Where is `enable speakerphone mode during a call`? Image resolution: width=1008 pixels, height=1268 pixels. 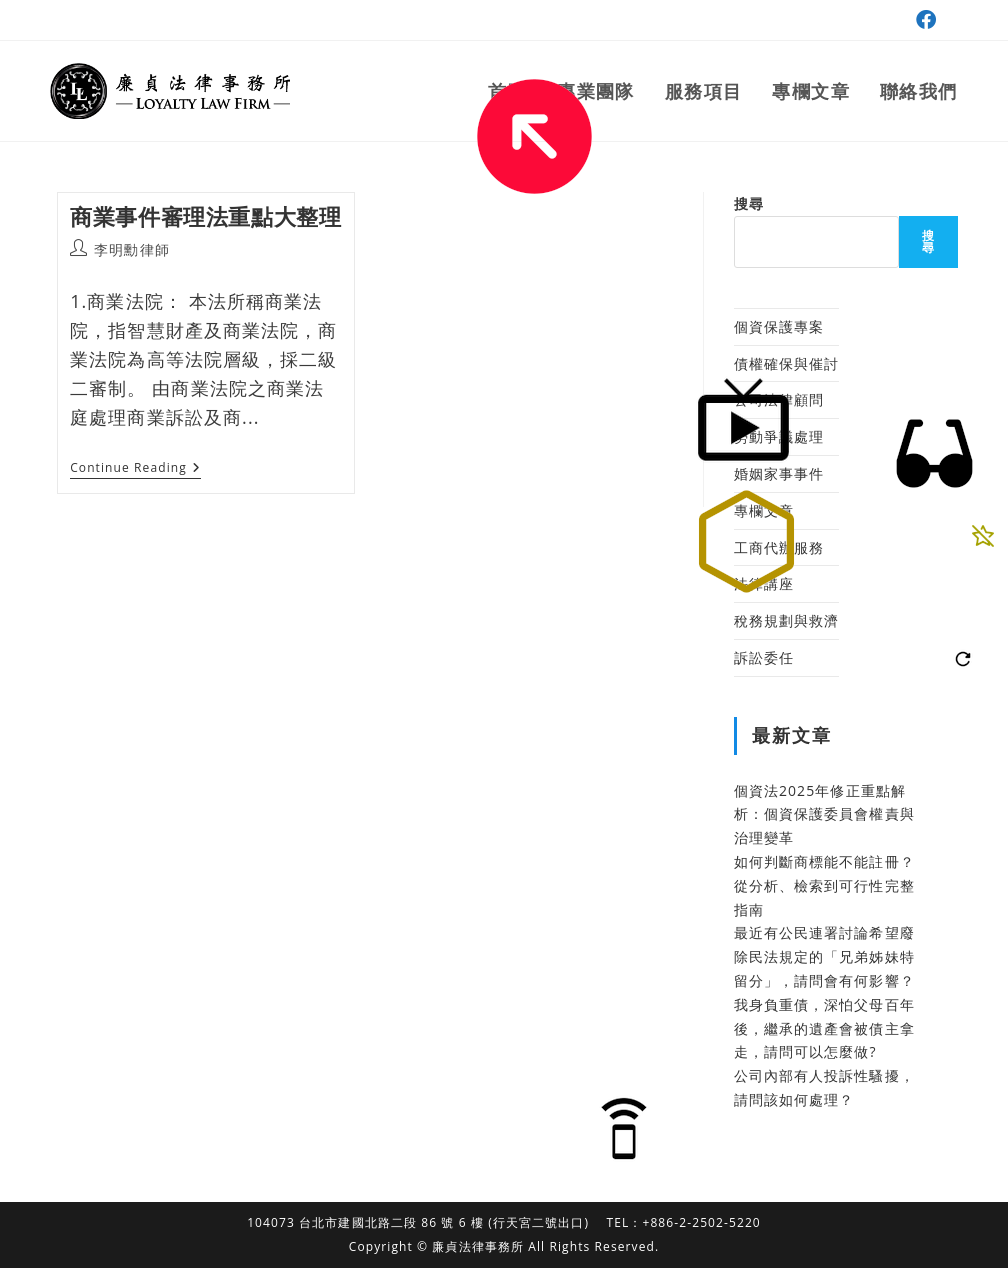
enable speakerphone mode during a call is located at coordinates (624, 1130).